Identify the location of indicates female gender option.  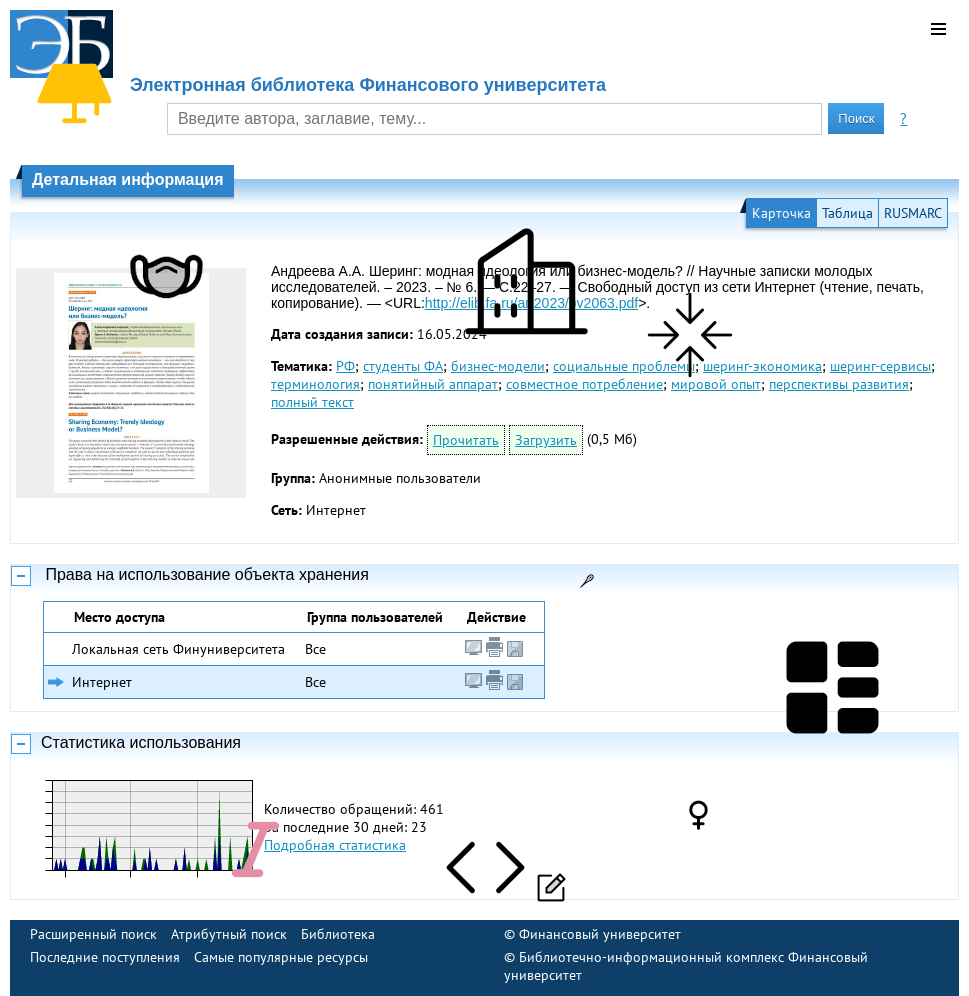
(698, 814).